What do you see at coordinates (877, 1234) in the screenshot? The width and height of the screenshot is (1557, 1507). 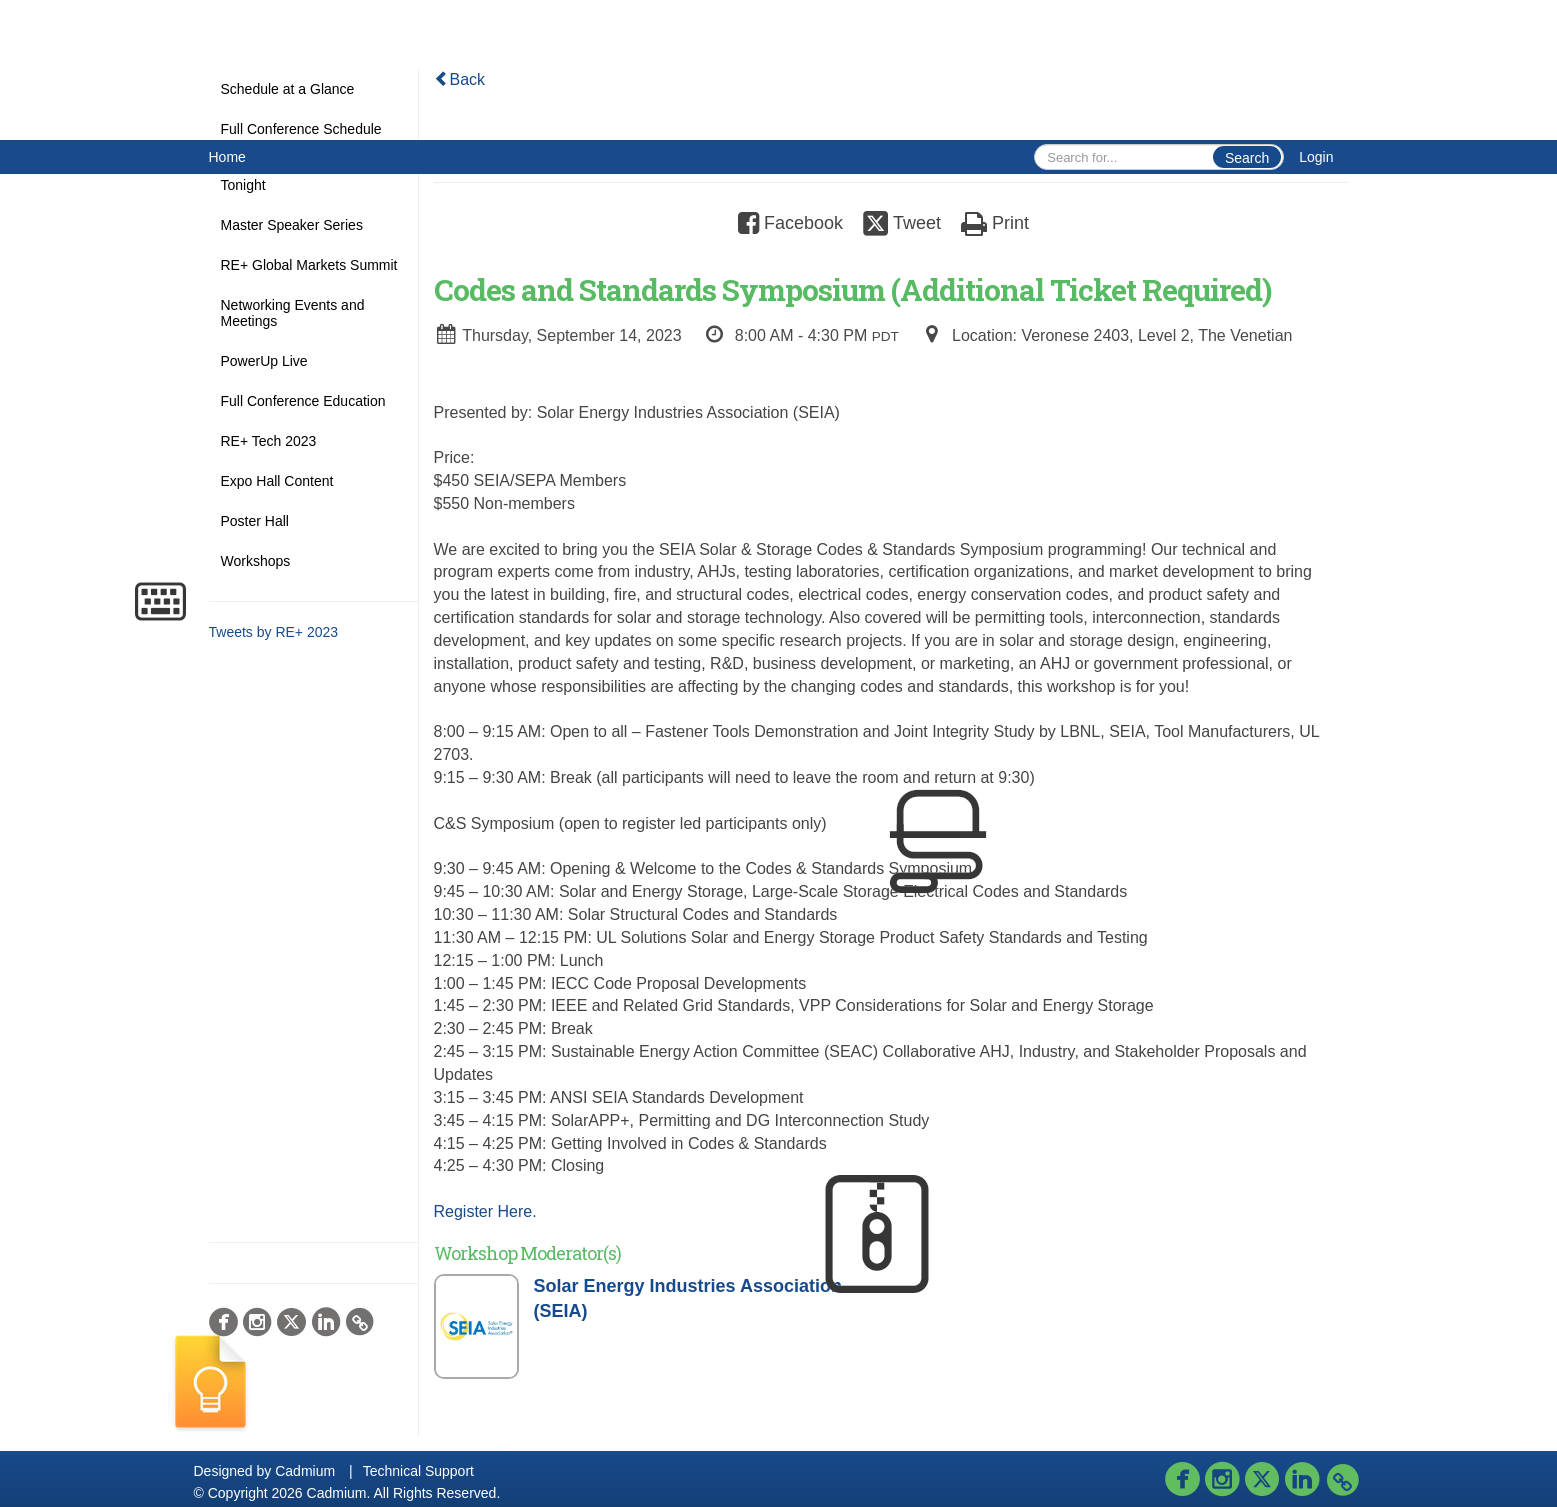 I see `open archive or compressed file manager` at bounding box center [877, 1234].